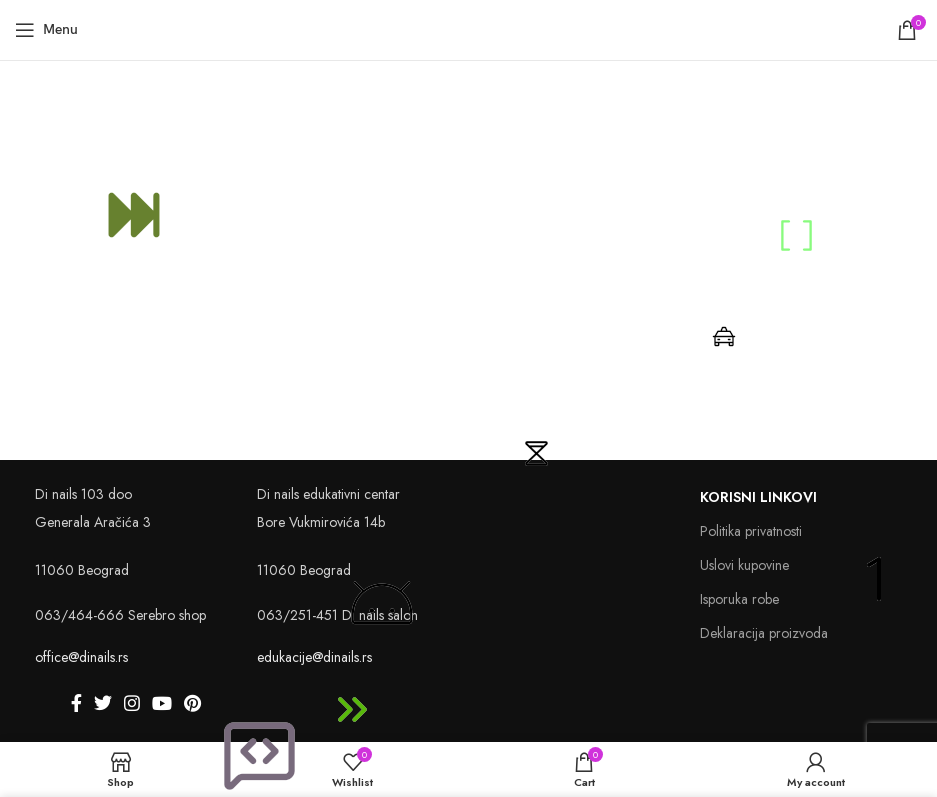 The width and height of the screenshot is (937, 797). I want to click on skip forward or advance quickly, so click(352, 709).